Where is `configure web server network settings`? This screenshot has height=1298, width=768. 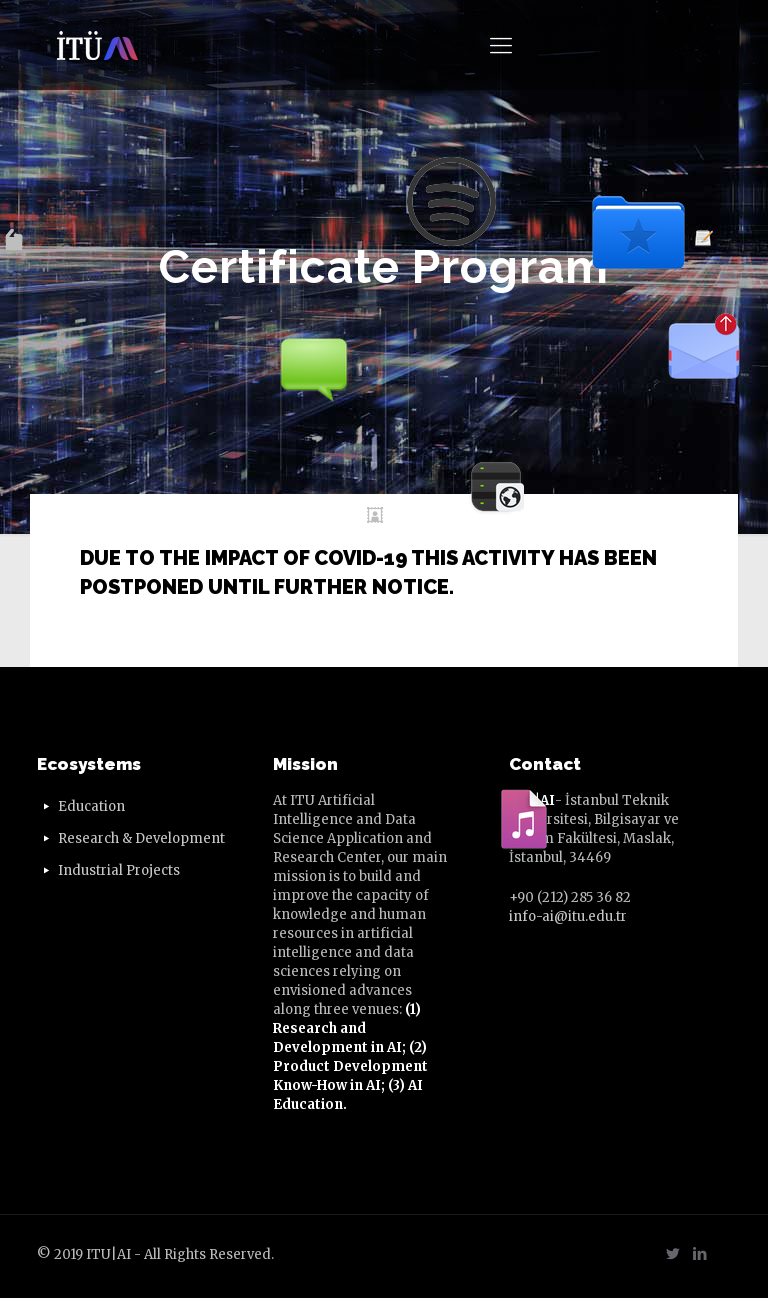 configure web server network settings is located at coordinates (496, 487).